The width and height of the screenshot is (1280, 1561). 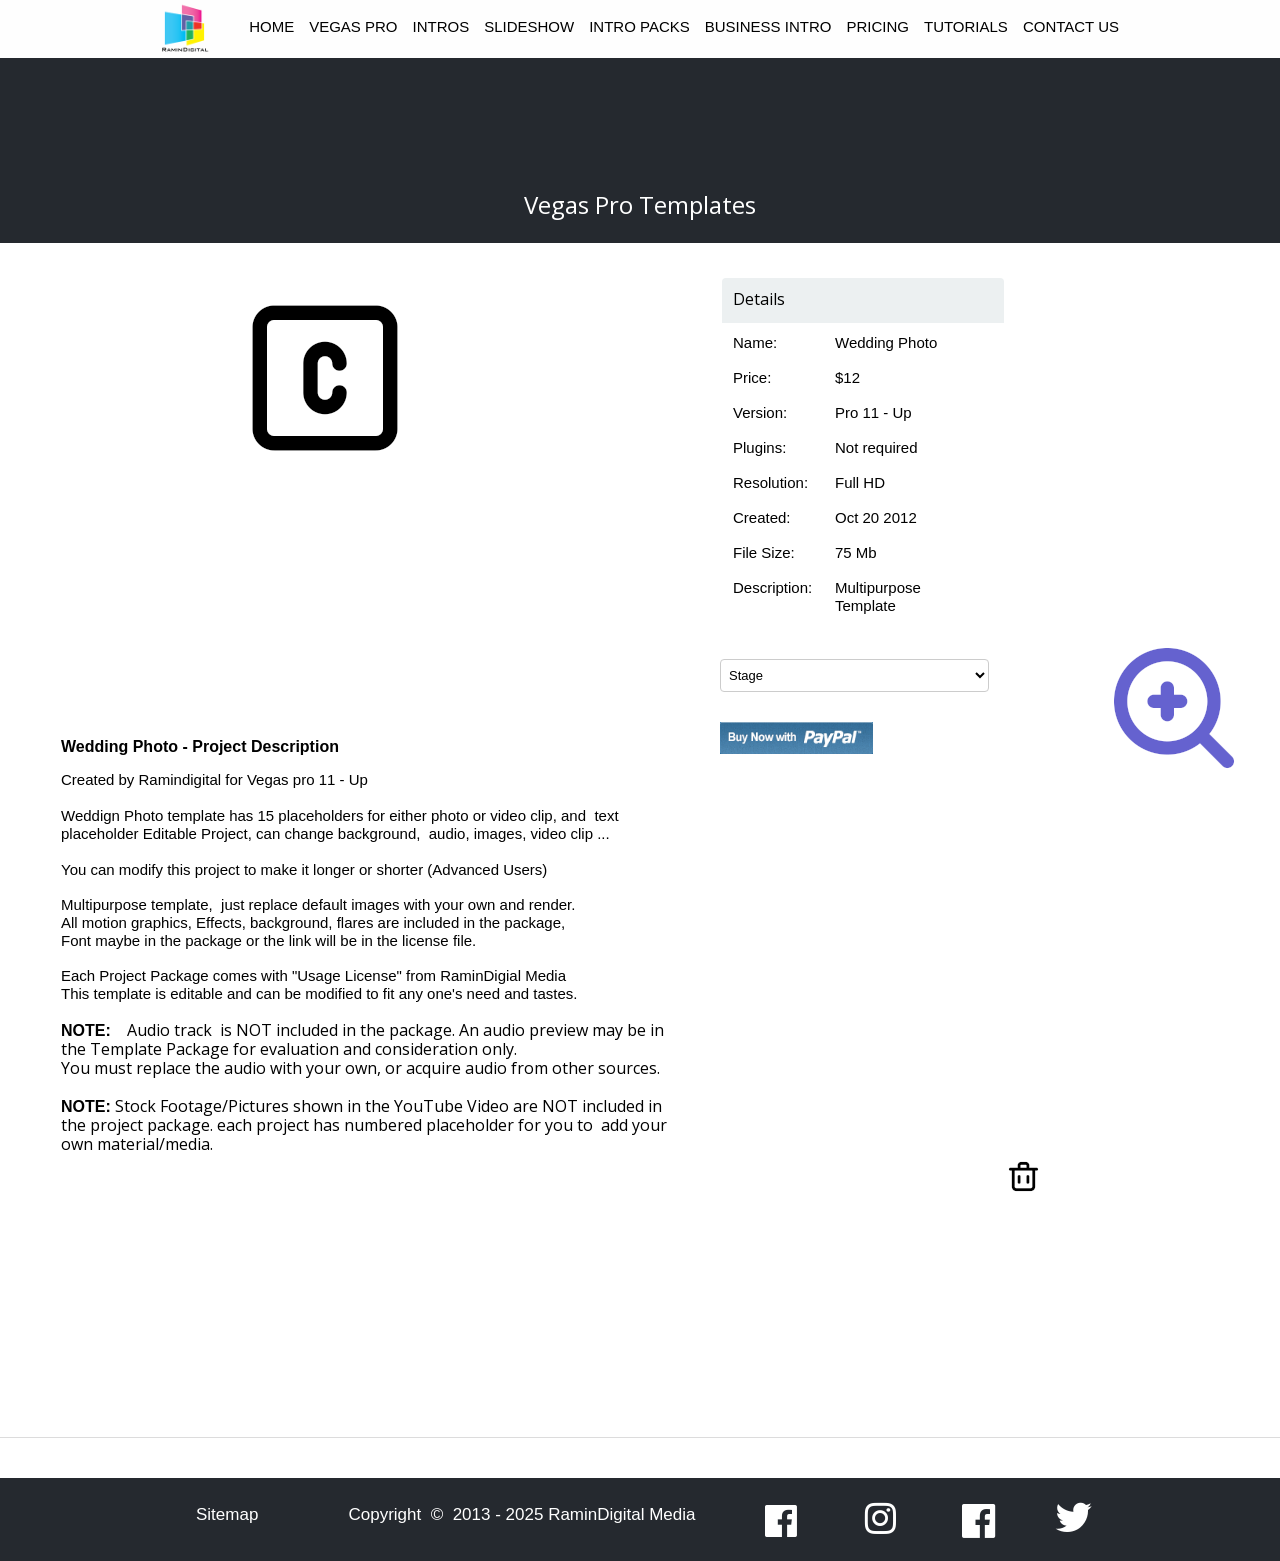 What do you see at coordinates (1023, 1176) in the screenshot?
I see `delete selected item` at bounding box center [1023, 1176].